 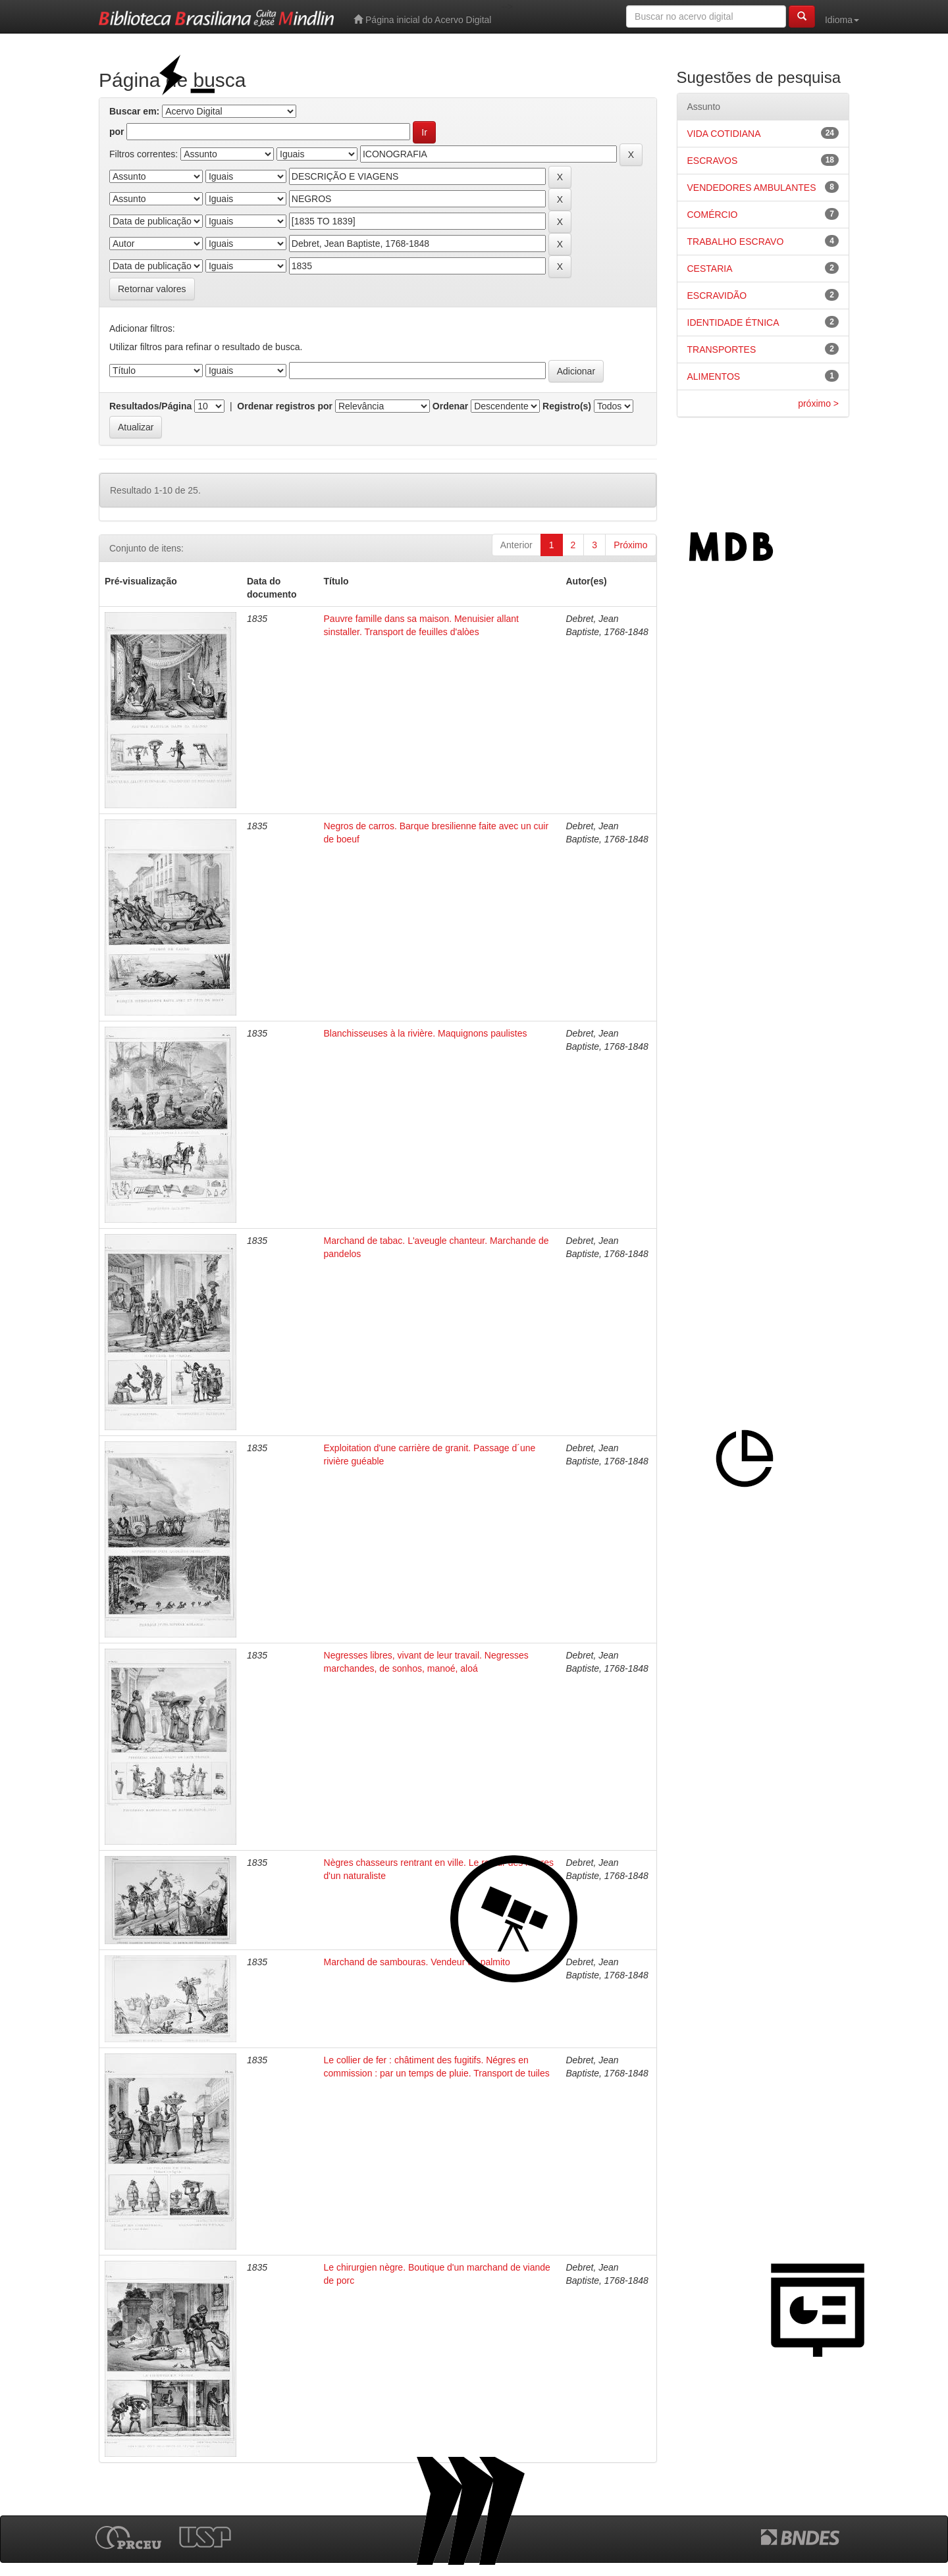 I want to click on open Miro collaborative whiteboard app, so click(x=471, y=2511).